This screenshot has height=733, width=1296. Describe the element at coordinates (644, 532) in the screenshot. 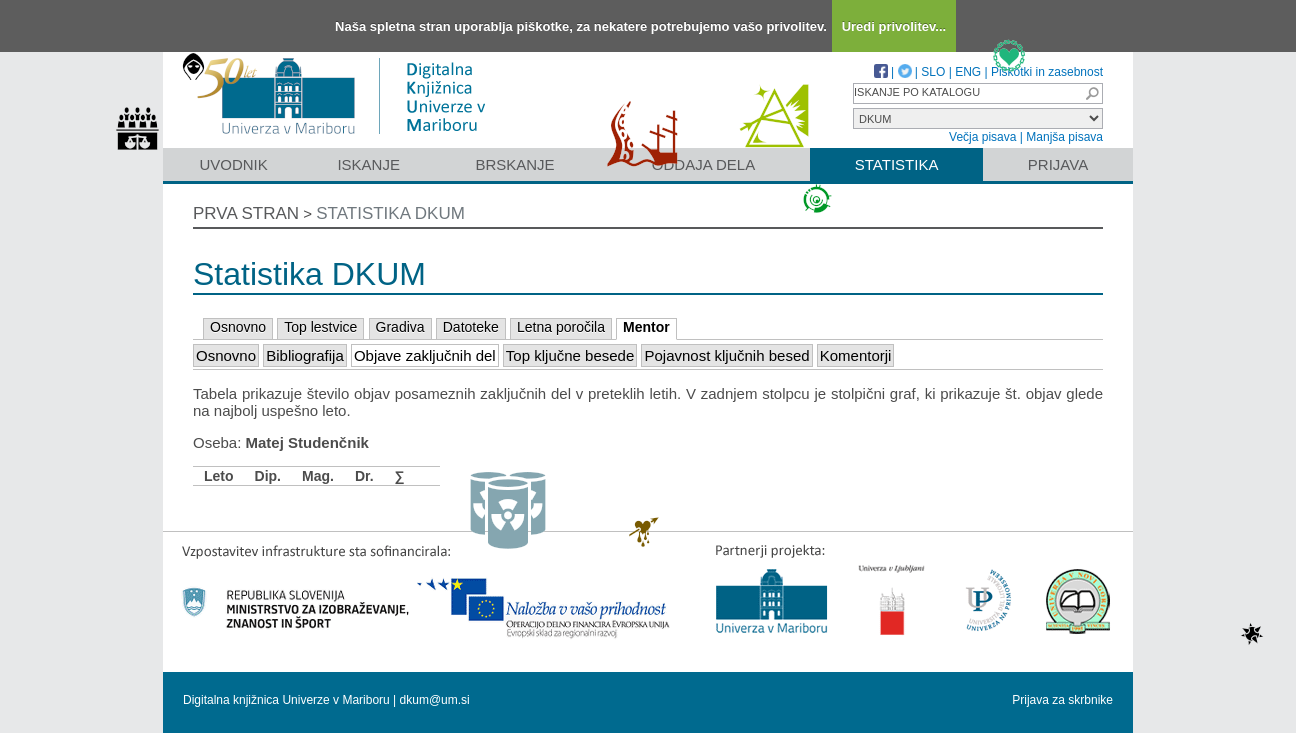

I see `indicates heartbreak or emotional damage status` at that location.